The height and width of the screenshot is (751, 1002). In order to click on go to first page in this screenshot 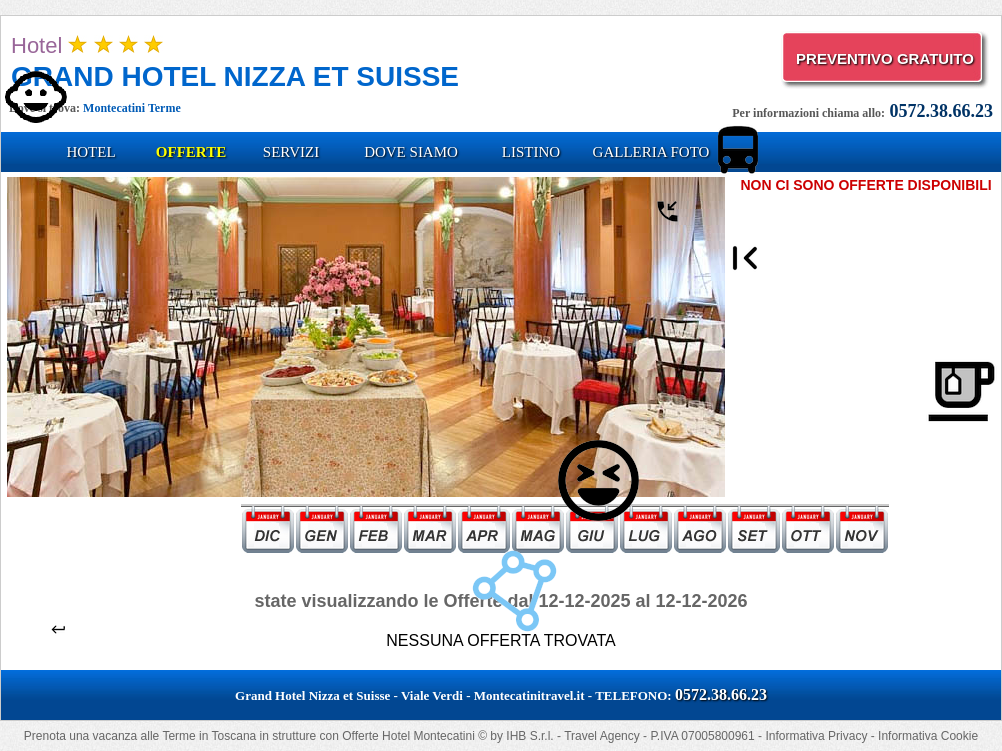, I will do `click(745, 258)`.